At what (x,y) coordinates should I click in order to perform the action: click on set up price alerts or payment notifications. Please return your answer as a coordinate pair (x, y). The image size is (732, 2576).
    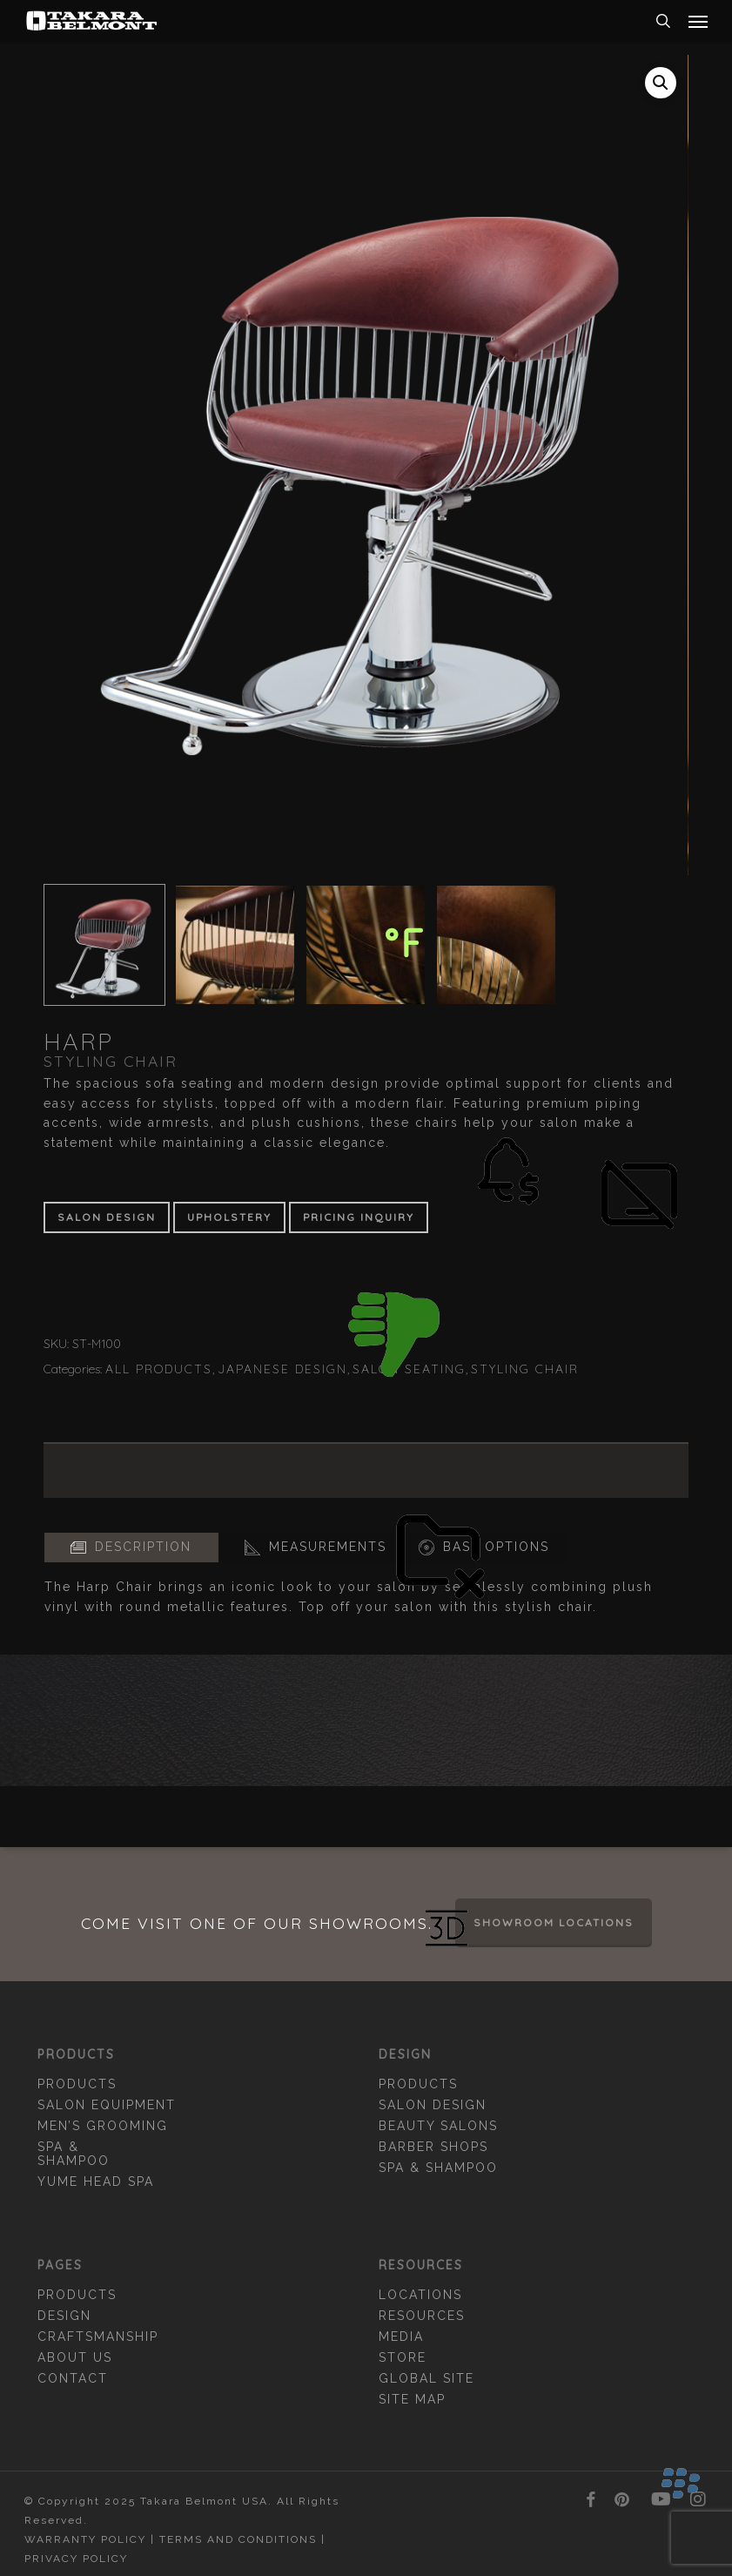
    Looking at the image, I should click on (507, 1170).